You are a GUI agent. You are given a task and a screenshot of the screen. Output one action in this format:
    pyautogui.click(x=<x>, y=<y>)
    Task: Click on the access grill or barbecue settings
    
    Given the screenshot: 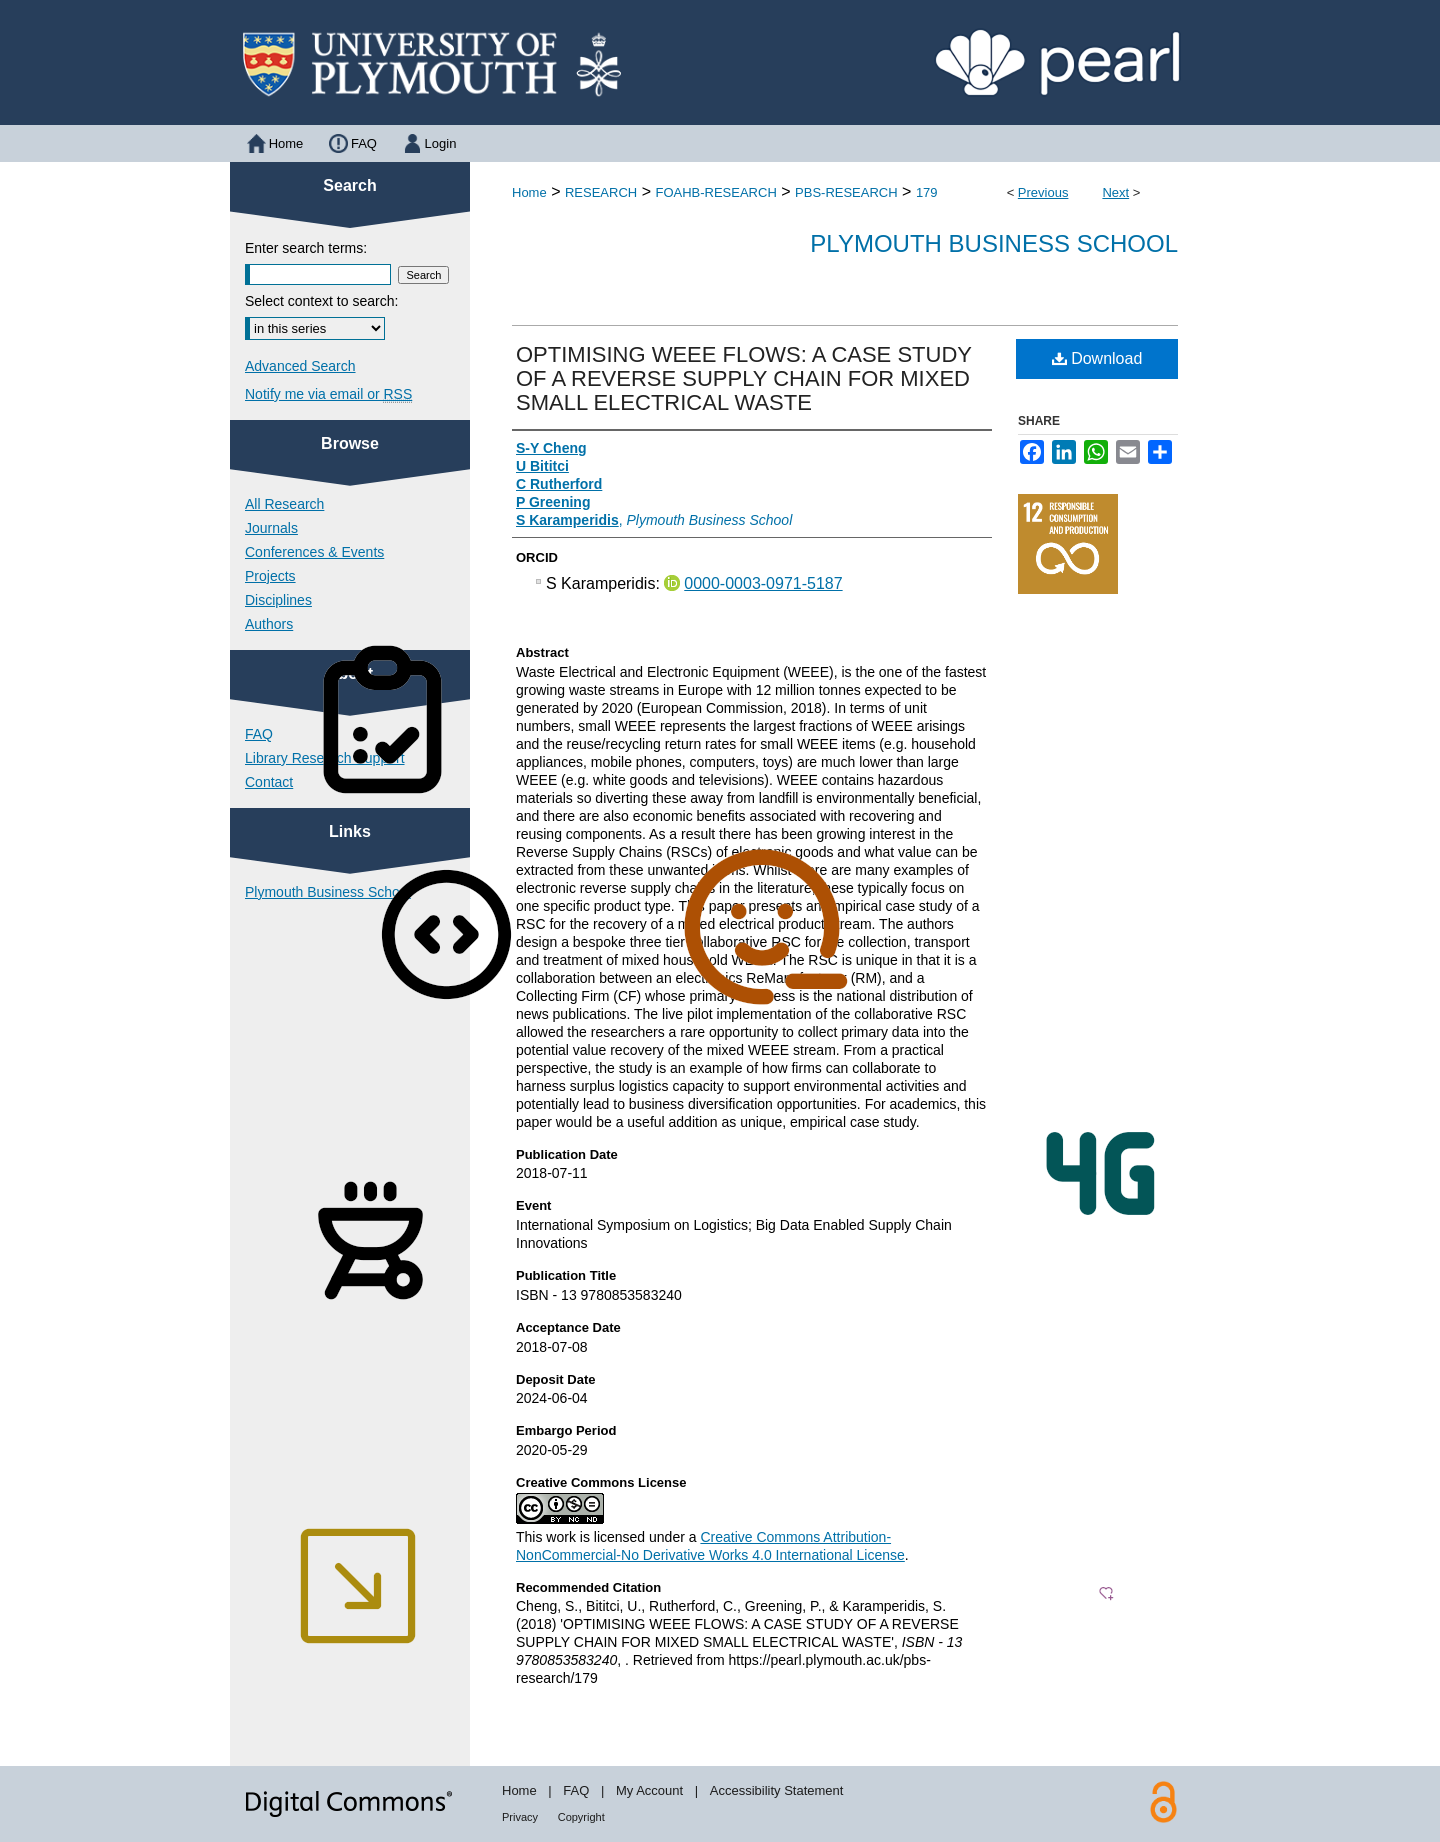 What is the action you would take?
    pyautogui.click(x=370, y=1240)
    